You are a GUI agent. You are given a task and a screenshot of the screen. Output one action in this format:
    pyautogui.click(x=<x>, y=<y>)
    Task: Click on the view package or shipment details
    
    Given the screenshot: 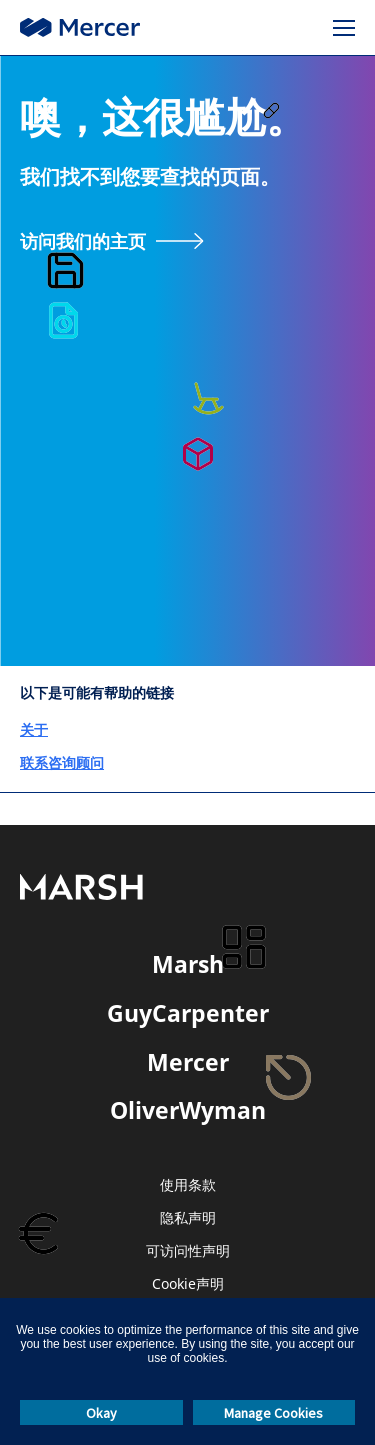 What is the action you would take?
    pyautogui.click(x=198, y=454)
    